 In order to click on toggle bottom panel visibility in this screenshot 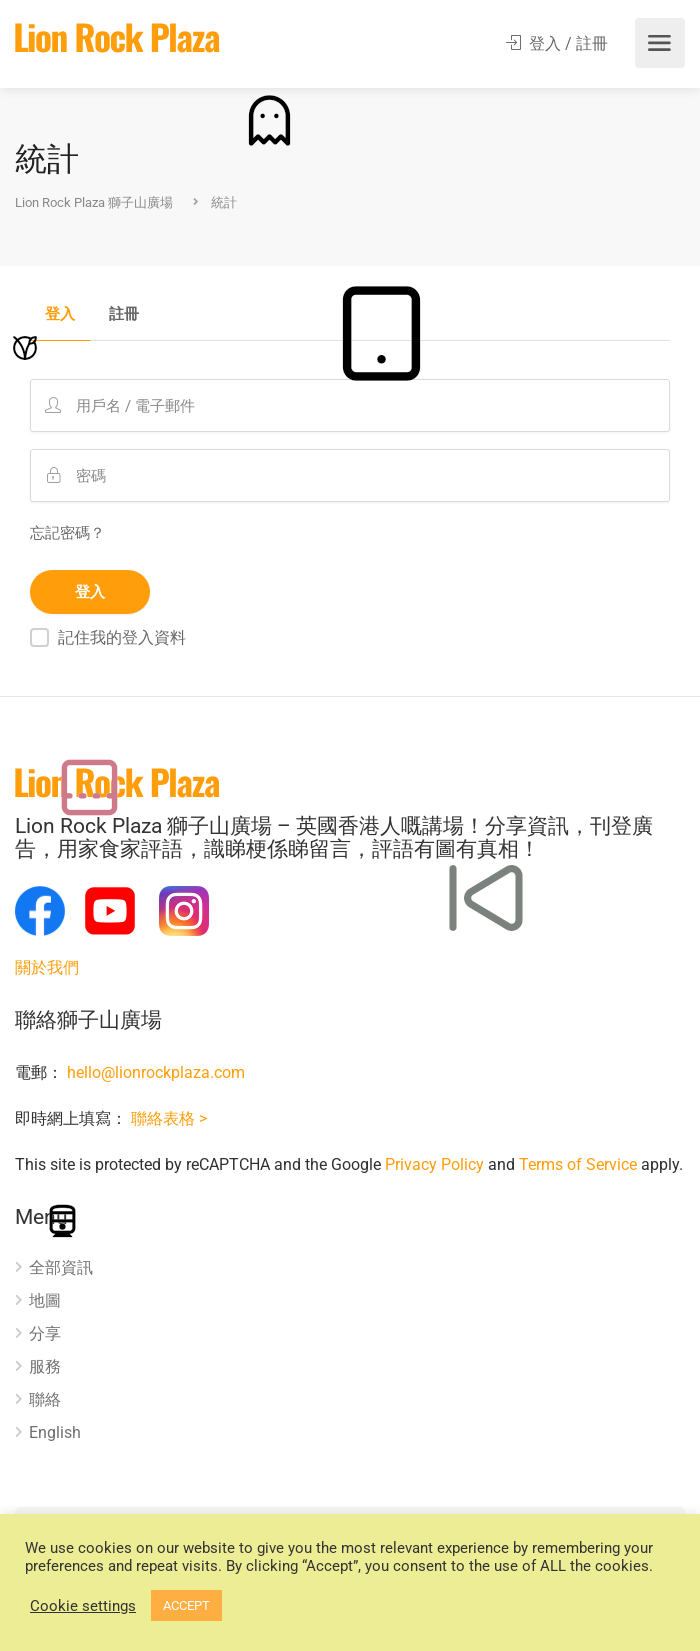, I will do `click(89, 787)`.